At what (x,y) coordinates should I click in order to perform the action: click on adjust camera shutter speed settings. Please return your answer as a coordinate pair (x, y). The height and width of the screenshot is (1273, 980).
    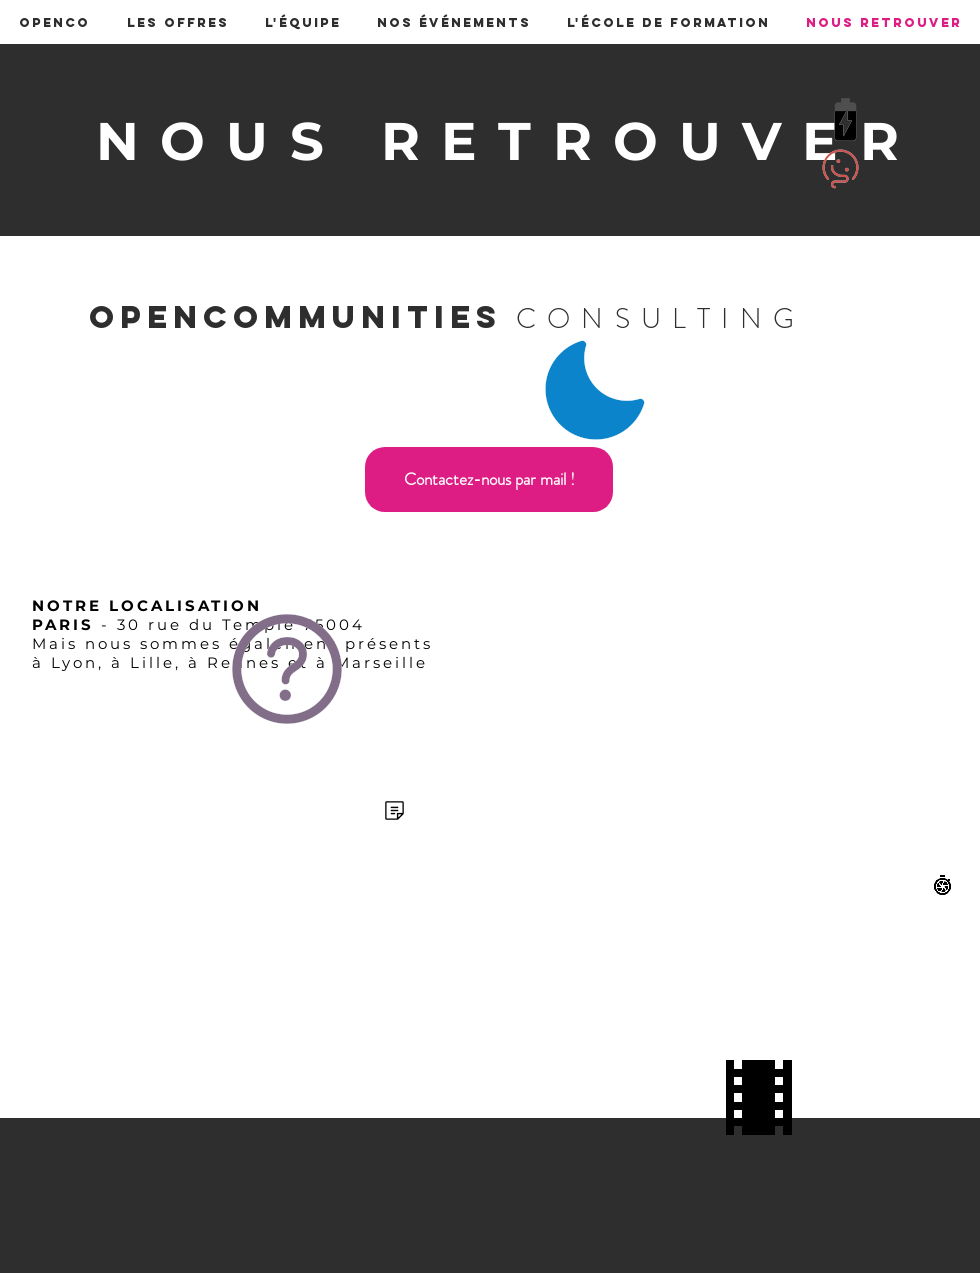
    Looking at the image, I should click on (942, 885).